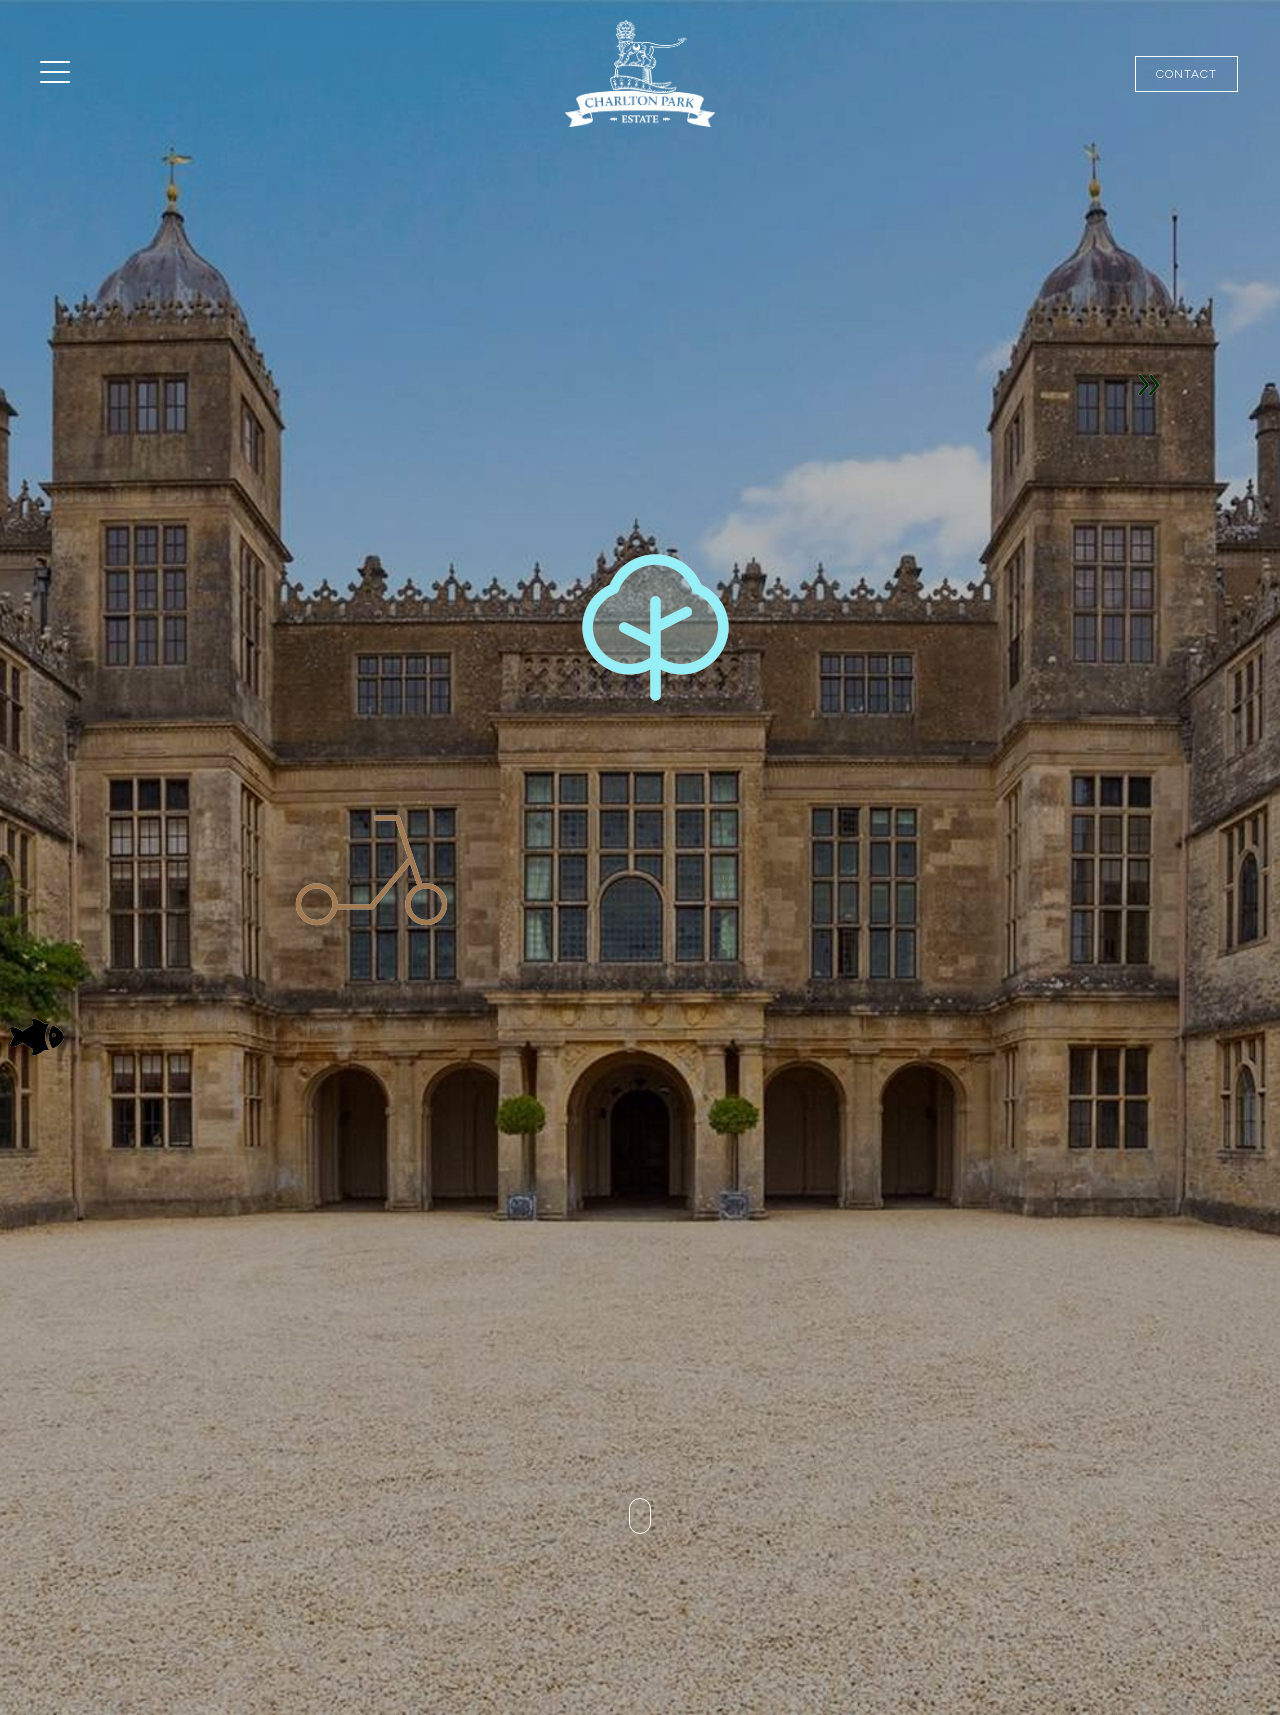 This screenshot has height=1715, width=1280. I want to click on skip forward or advance quickly, so click(1149, 385).